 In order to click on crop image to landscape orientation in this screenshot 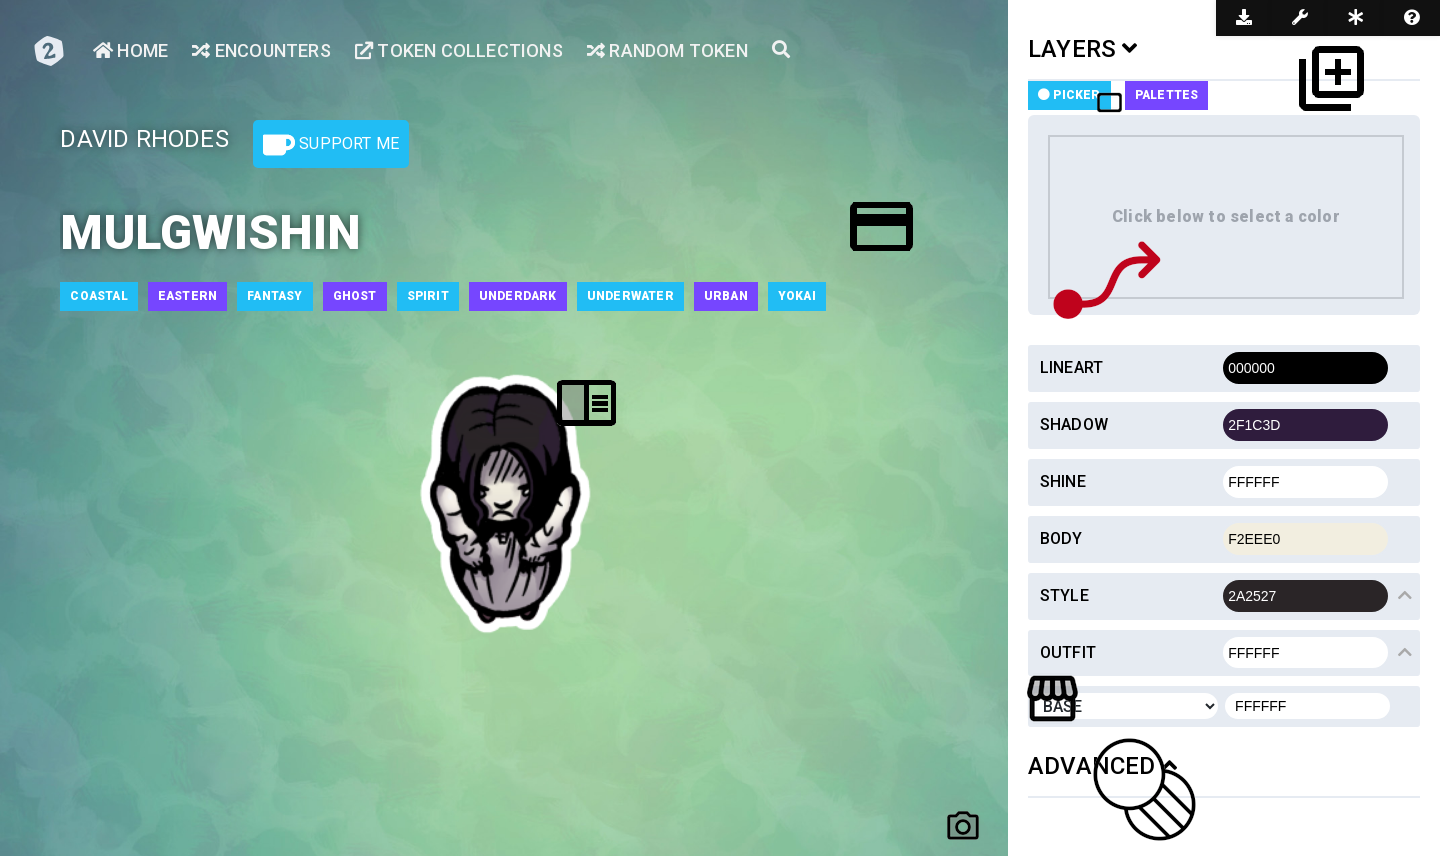, I will do `click(1109, 102)`.